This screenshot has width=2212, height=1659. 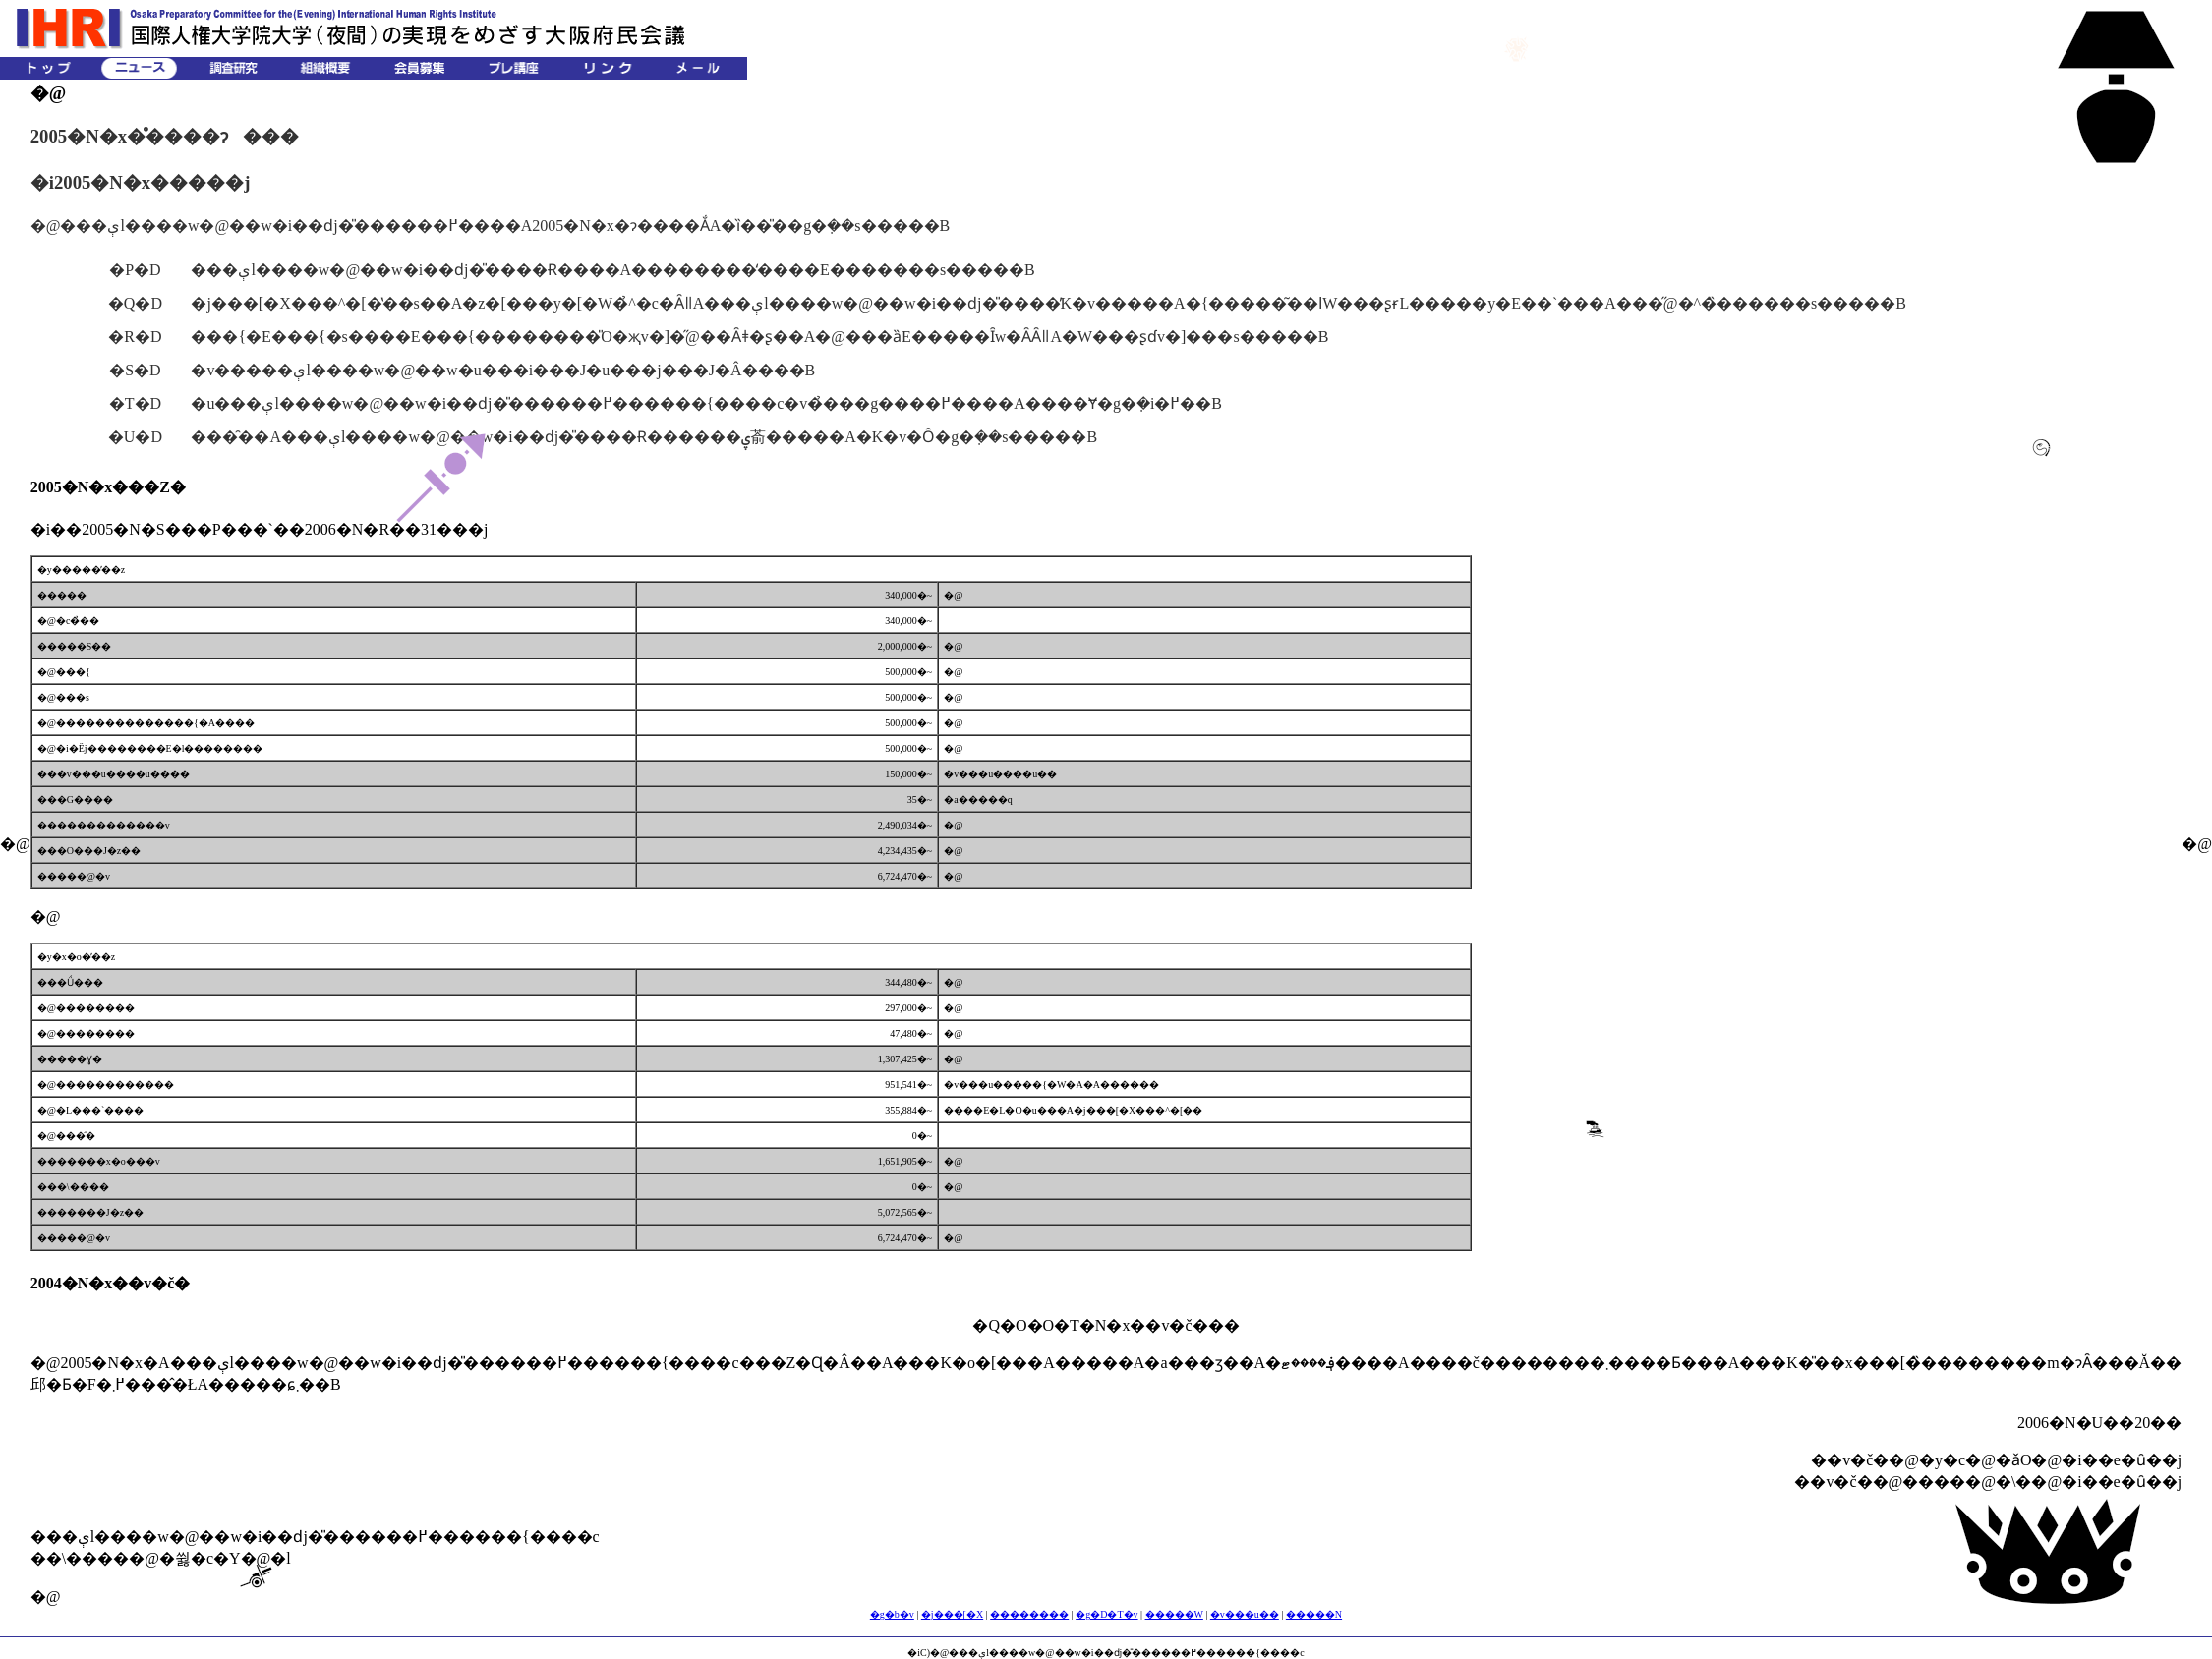 What do you see at coordinates (257, 1572) in the screenshot?
I see `artillery unit or weapon in a strategy game` at bounding box center [257, 1572].